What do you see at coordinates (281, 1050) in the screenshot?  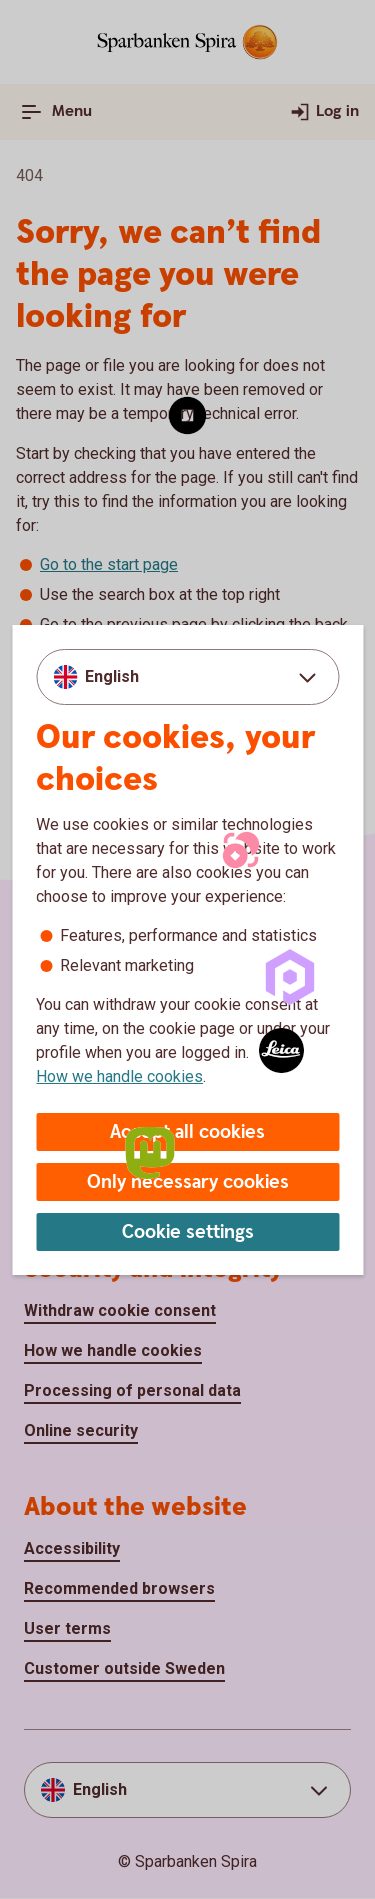 I see `leica camera brand logo` at bounding box center [281, 1050].